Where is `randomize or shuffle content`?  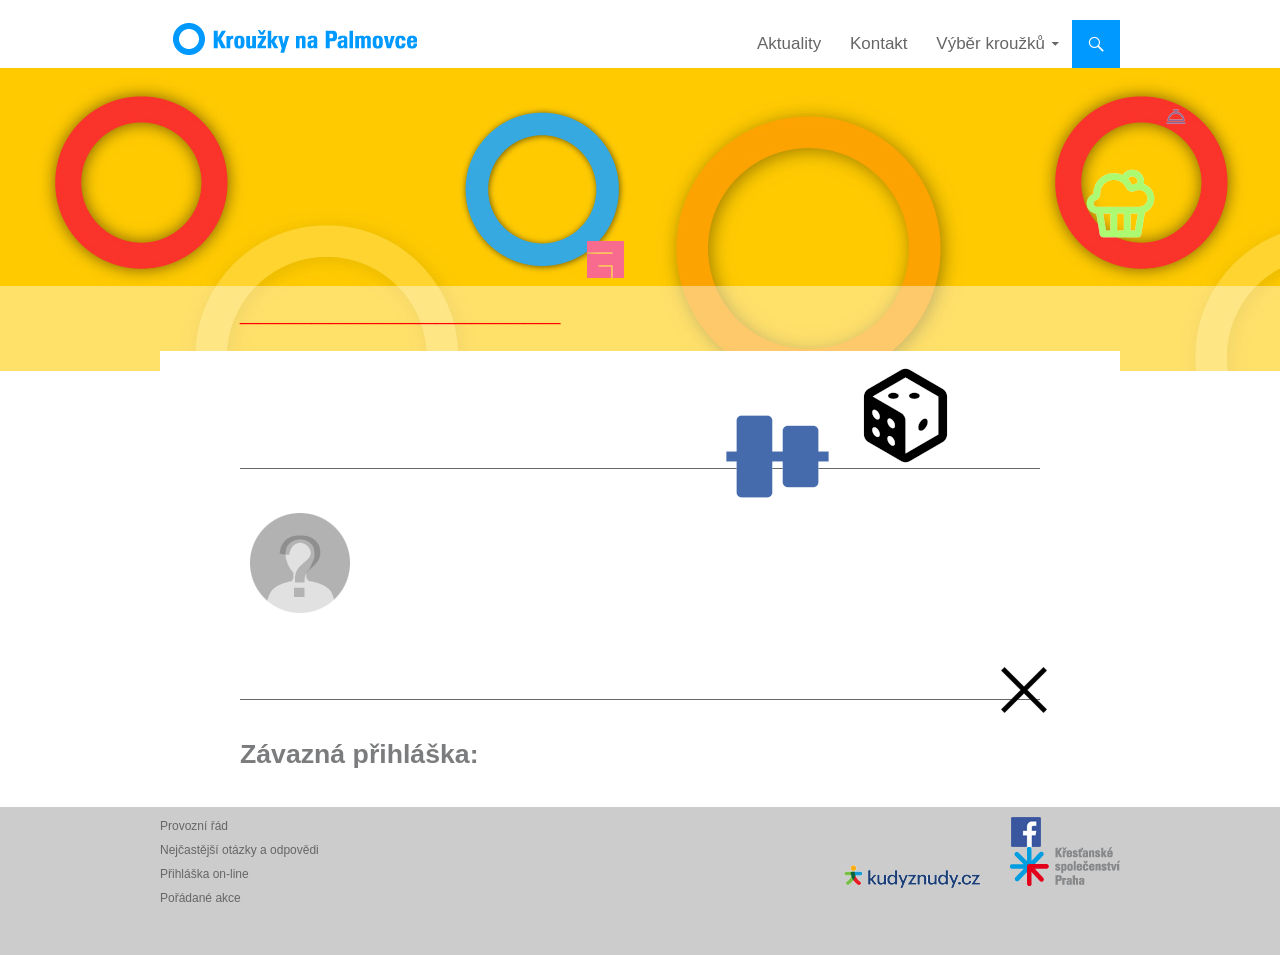
randomize or shuffle content is located at coordinates (905, 415).